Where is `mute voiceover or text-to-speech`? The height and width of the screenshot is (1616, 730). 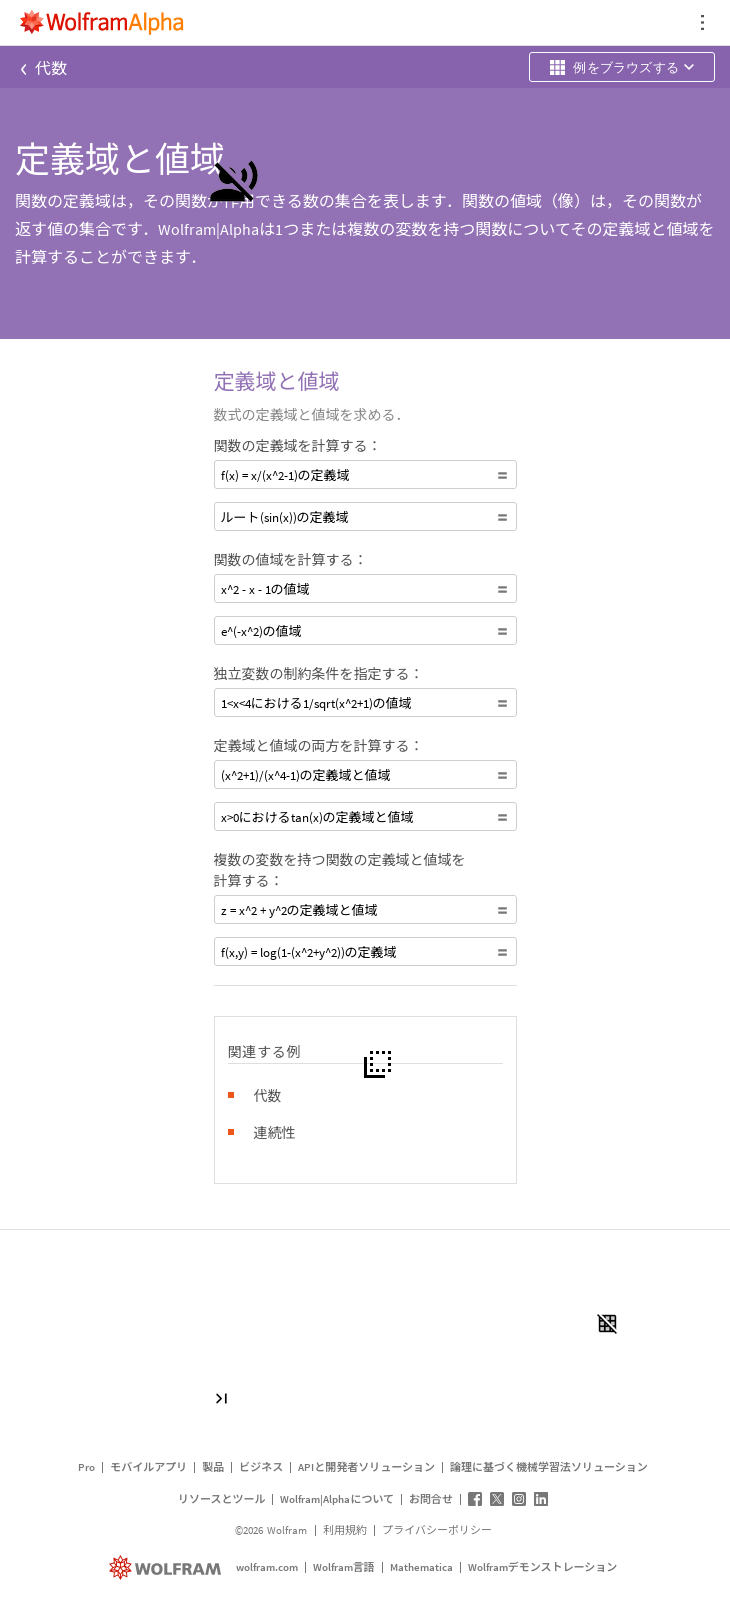 mute voiceover or text-to-speech is located at coordinates (234, 182).